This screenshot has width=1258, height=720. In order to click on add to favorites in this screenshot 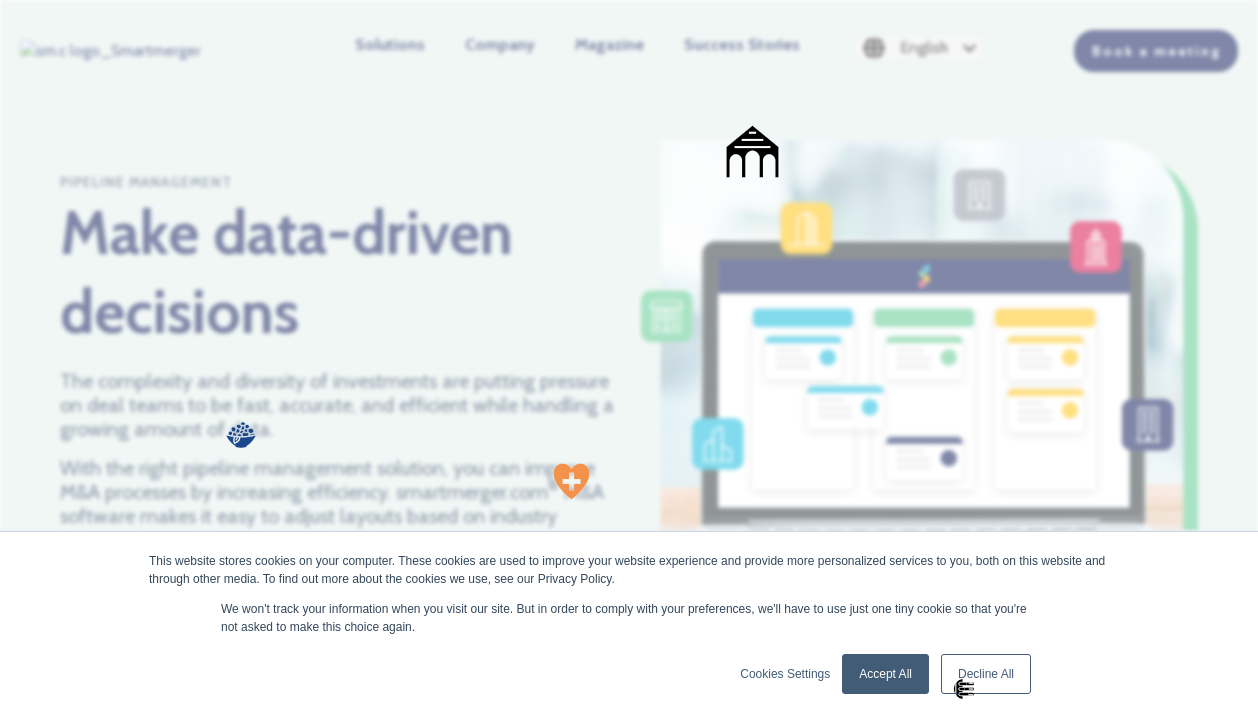, I will do `click(571, 481)`.